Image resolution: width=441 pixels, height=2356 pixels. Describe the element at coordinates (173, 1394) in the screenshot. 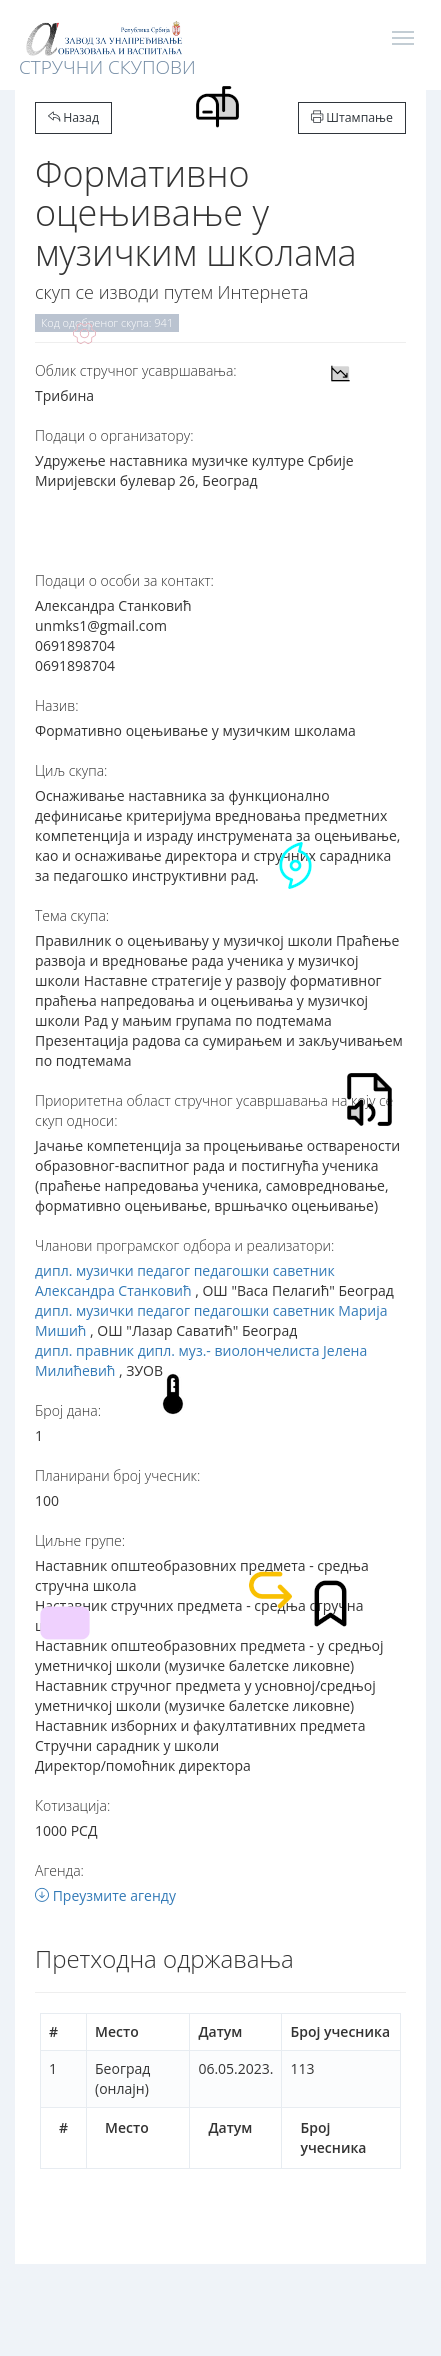

I see `adjust temperature settings` at that location.